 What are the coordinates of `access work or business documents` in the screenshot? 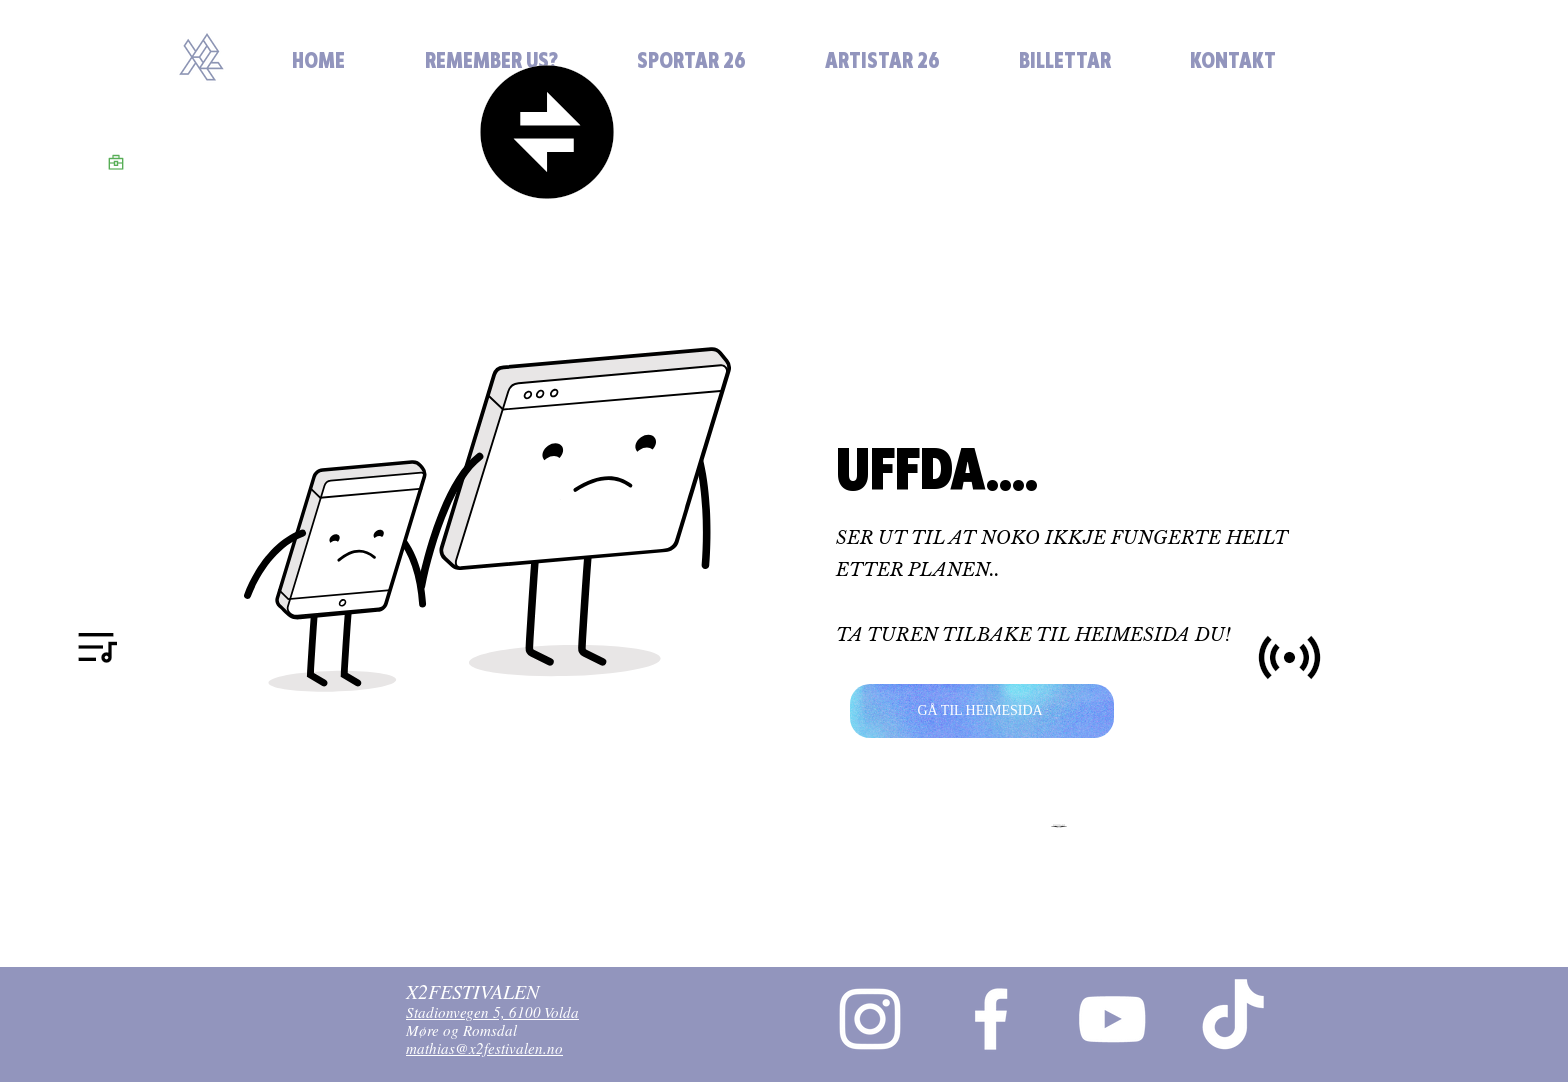 It's located at (116, 163).